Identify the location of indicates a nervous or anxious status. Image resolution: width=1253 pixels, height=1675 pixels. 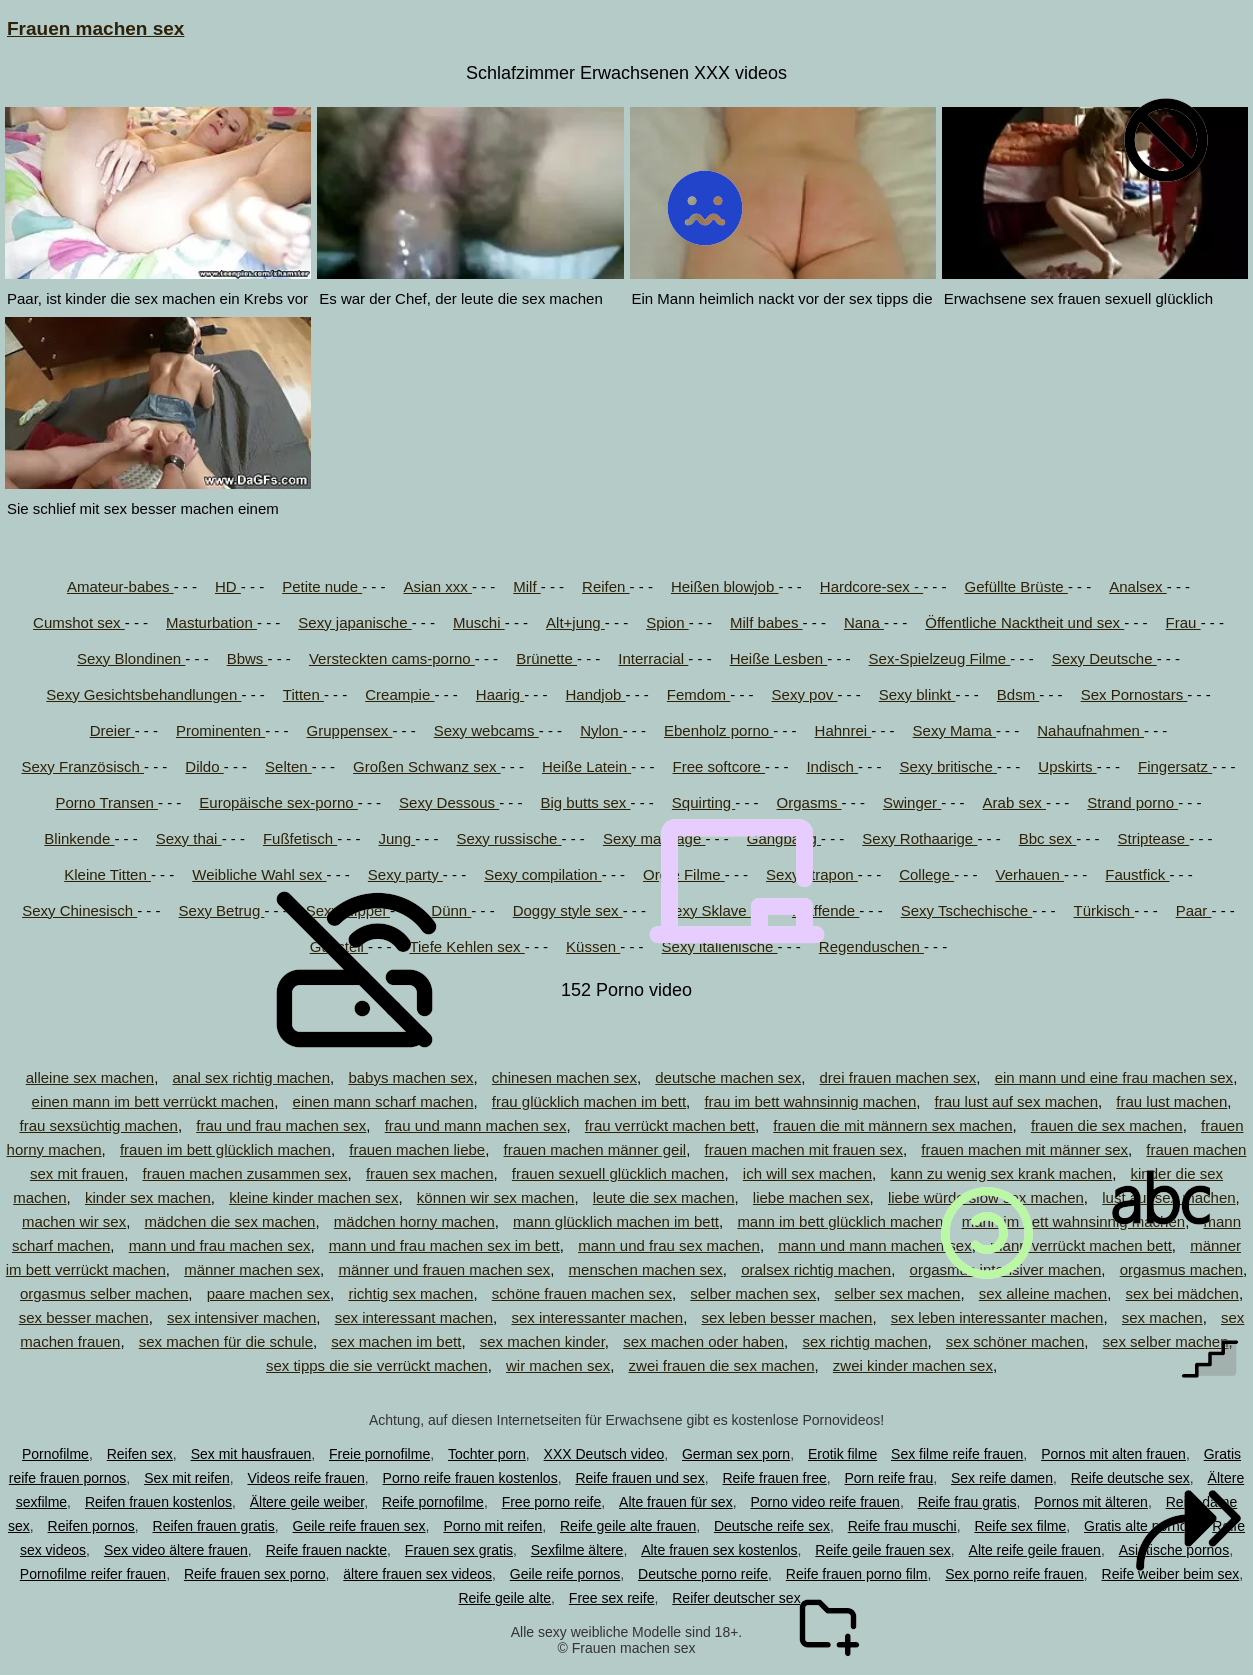
(705, 208).